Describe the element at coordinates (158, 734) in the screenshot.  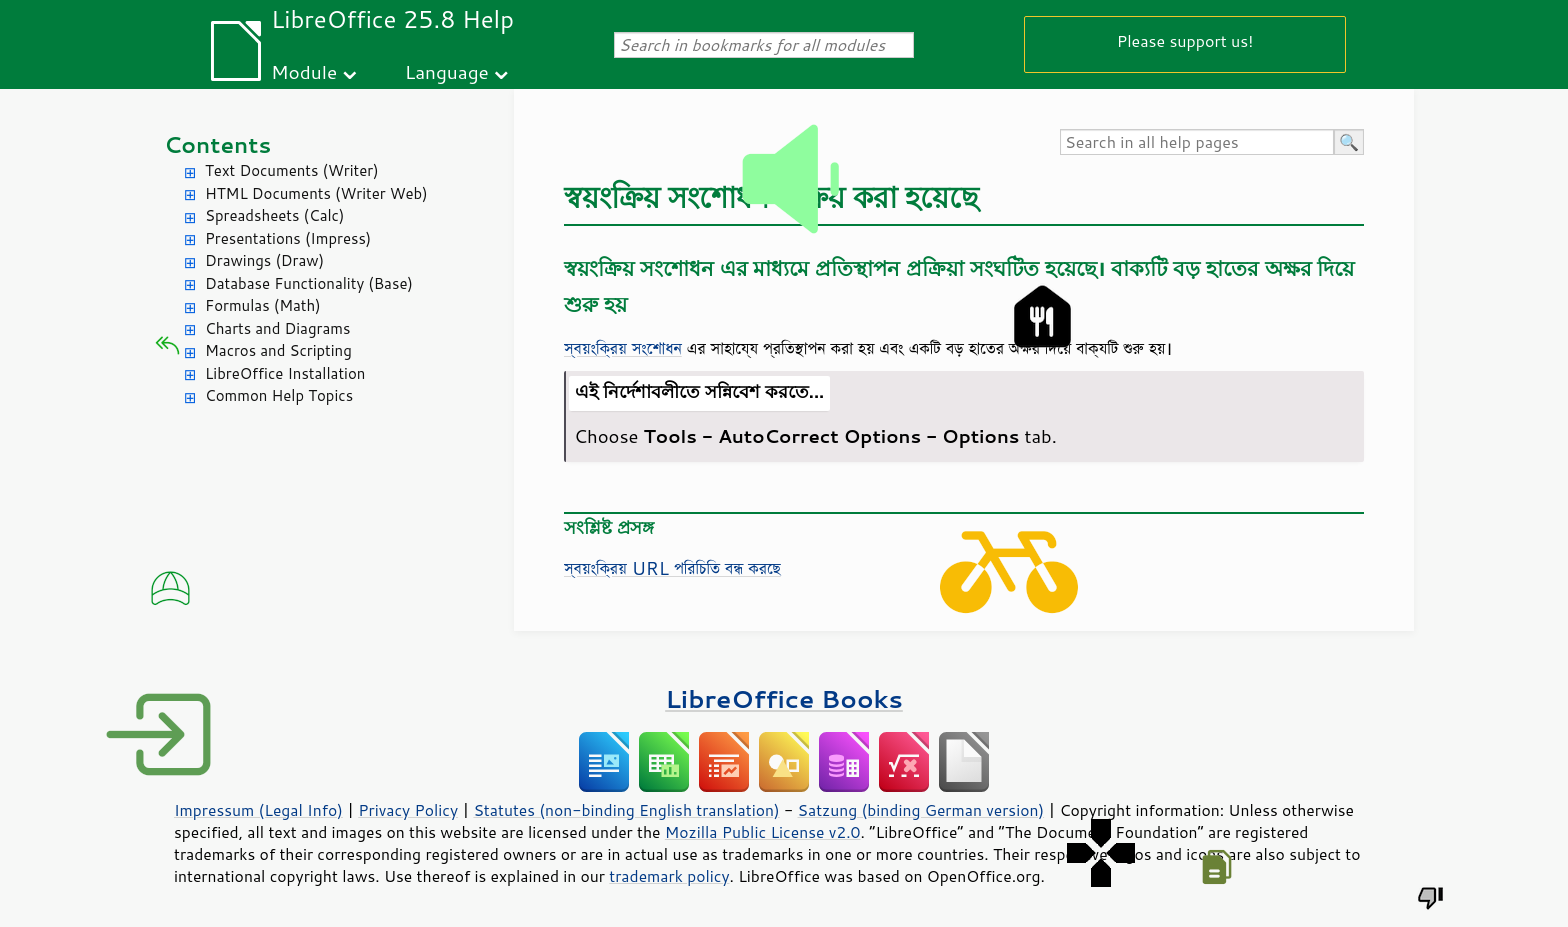
I see `log in to your account` at that location.